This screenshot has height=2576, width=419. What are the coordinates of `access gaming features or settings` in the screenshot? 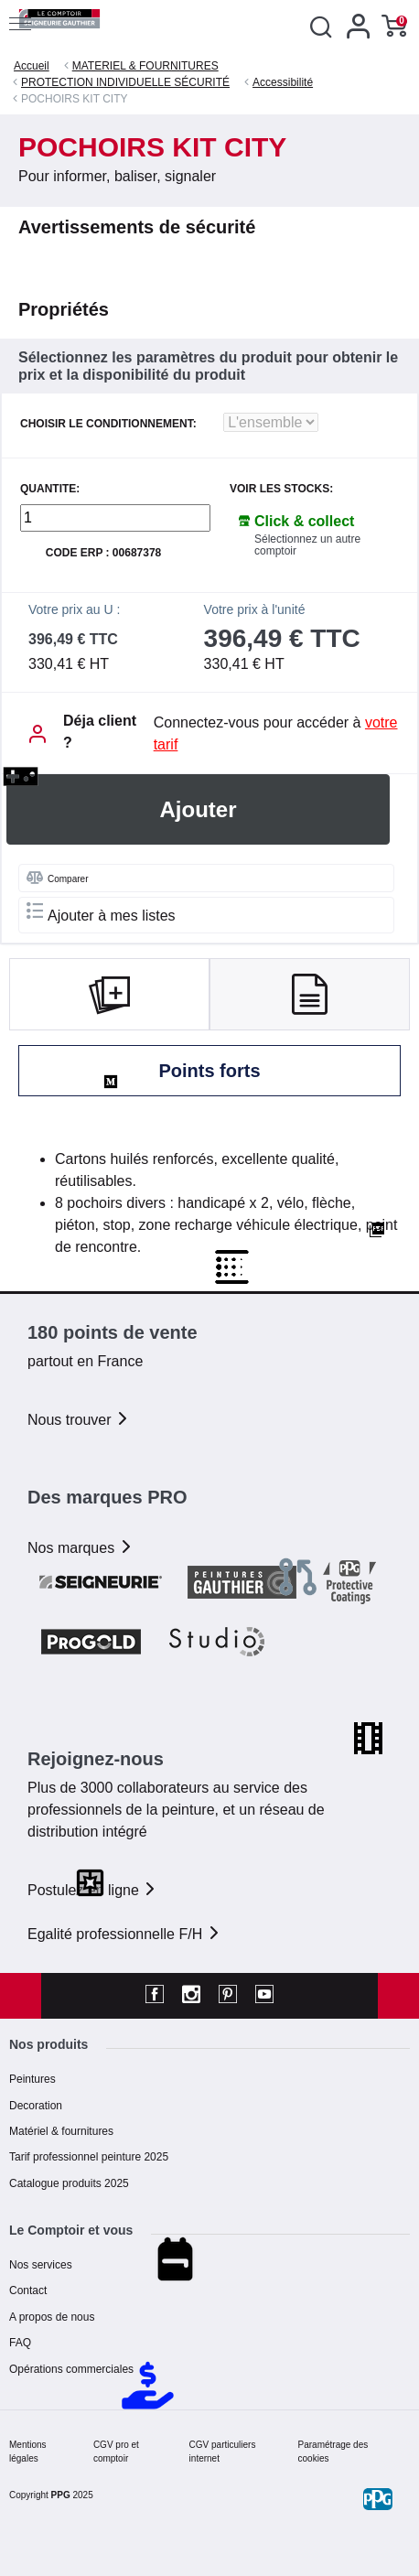 It's located at (20, 776).